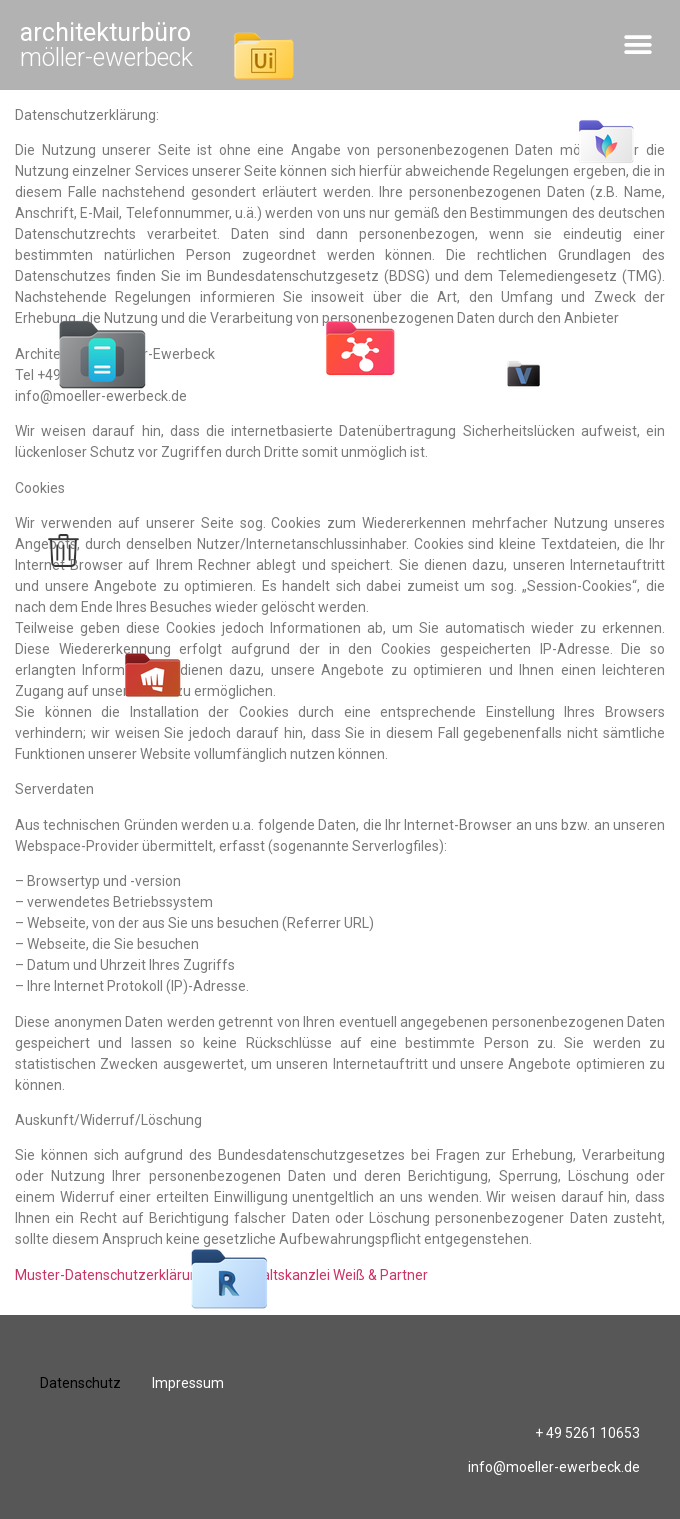  I want to click on folder containing Autodesk Revit project files, so click(229, 1281).